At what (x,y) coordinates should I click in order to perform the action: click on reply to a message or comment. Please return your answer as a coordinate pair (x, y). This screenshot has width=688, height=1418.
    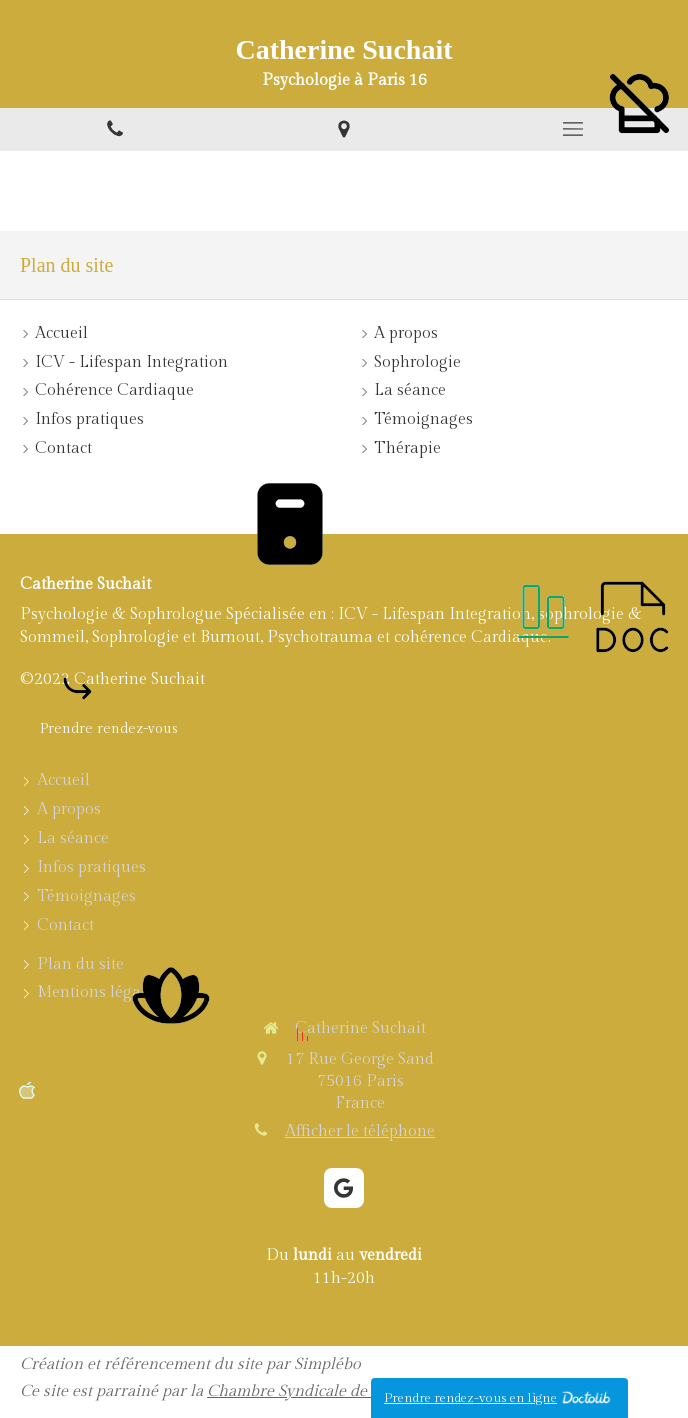
    Looking at the image, I should click on (77, 688).